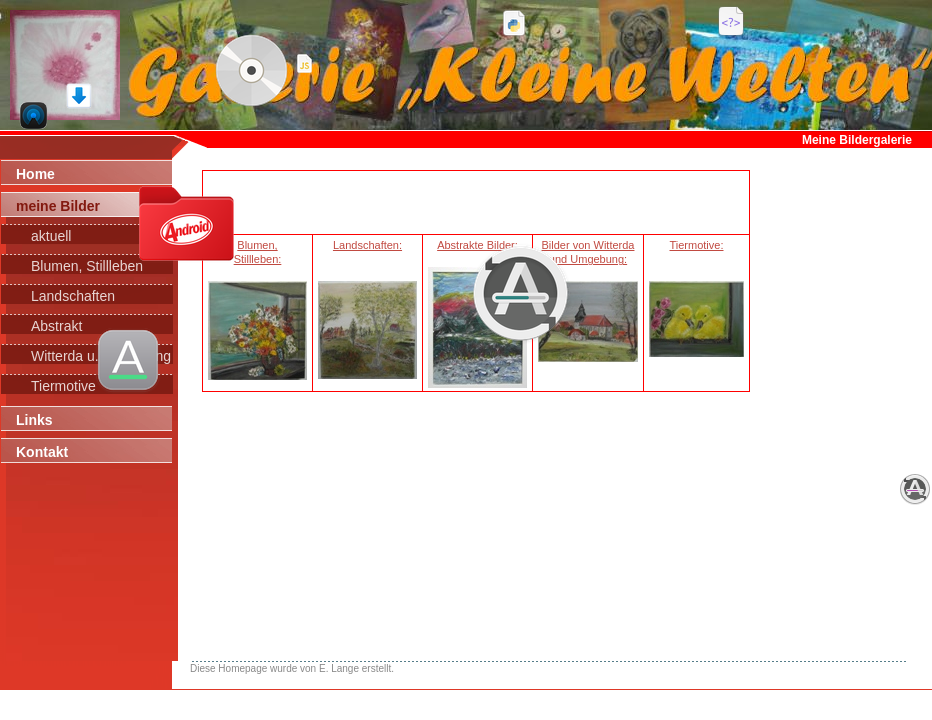 Image resolution: width=932 pixels, height=720 pixels. Describe the element at coordinates (915, 489) in the screenshot. I see `open the software updater application` at that location.